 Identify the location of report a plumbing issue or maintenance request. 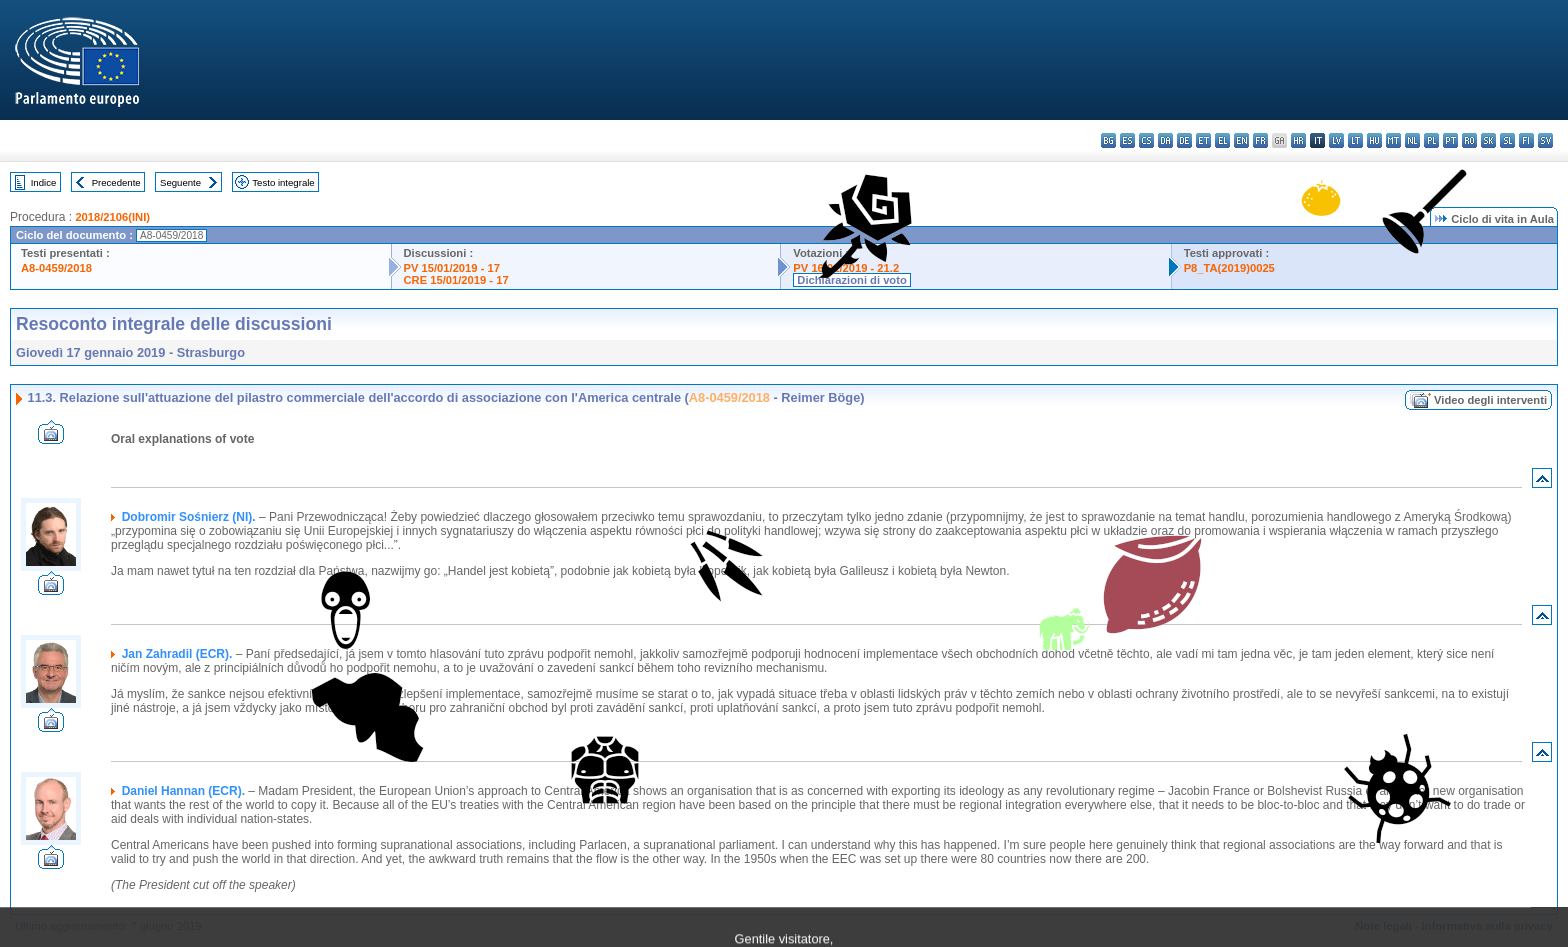
(1424, 211).